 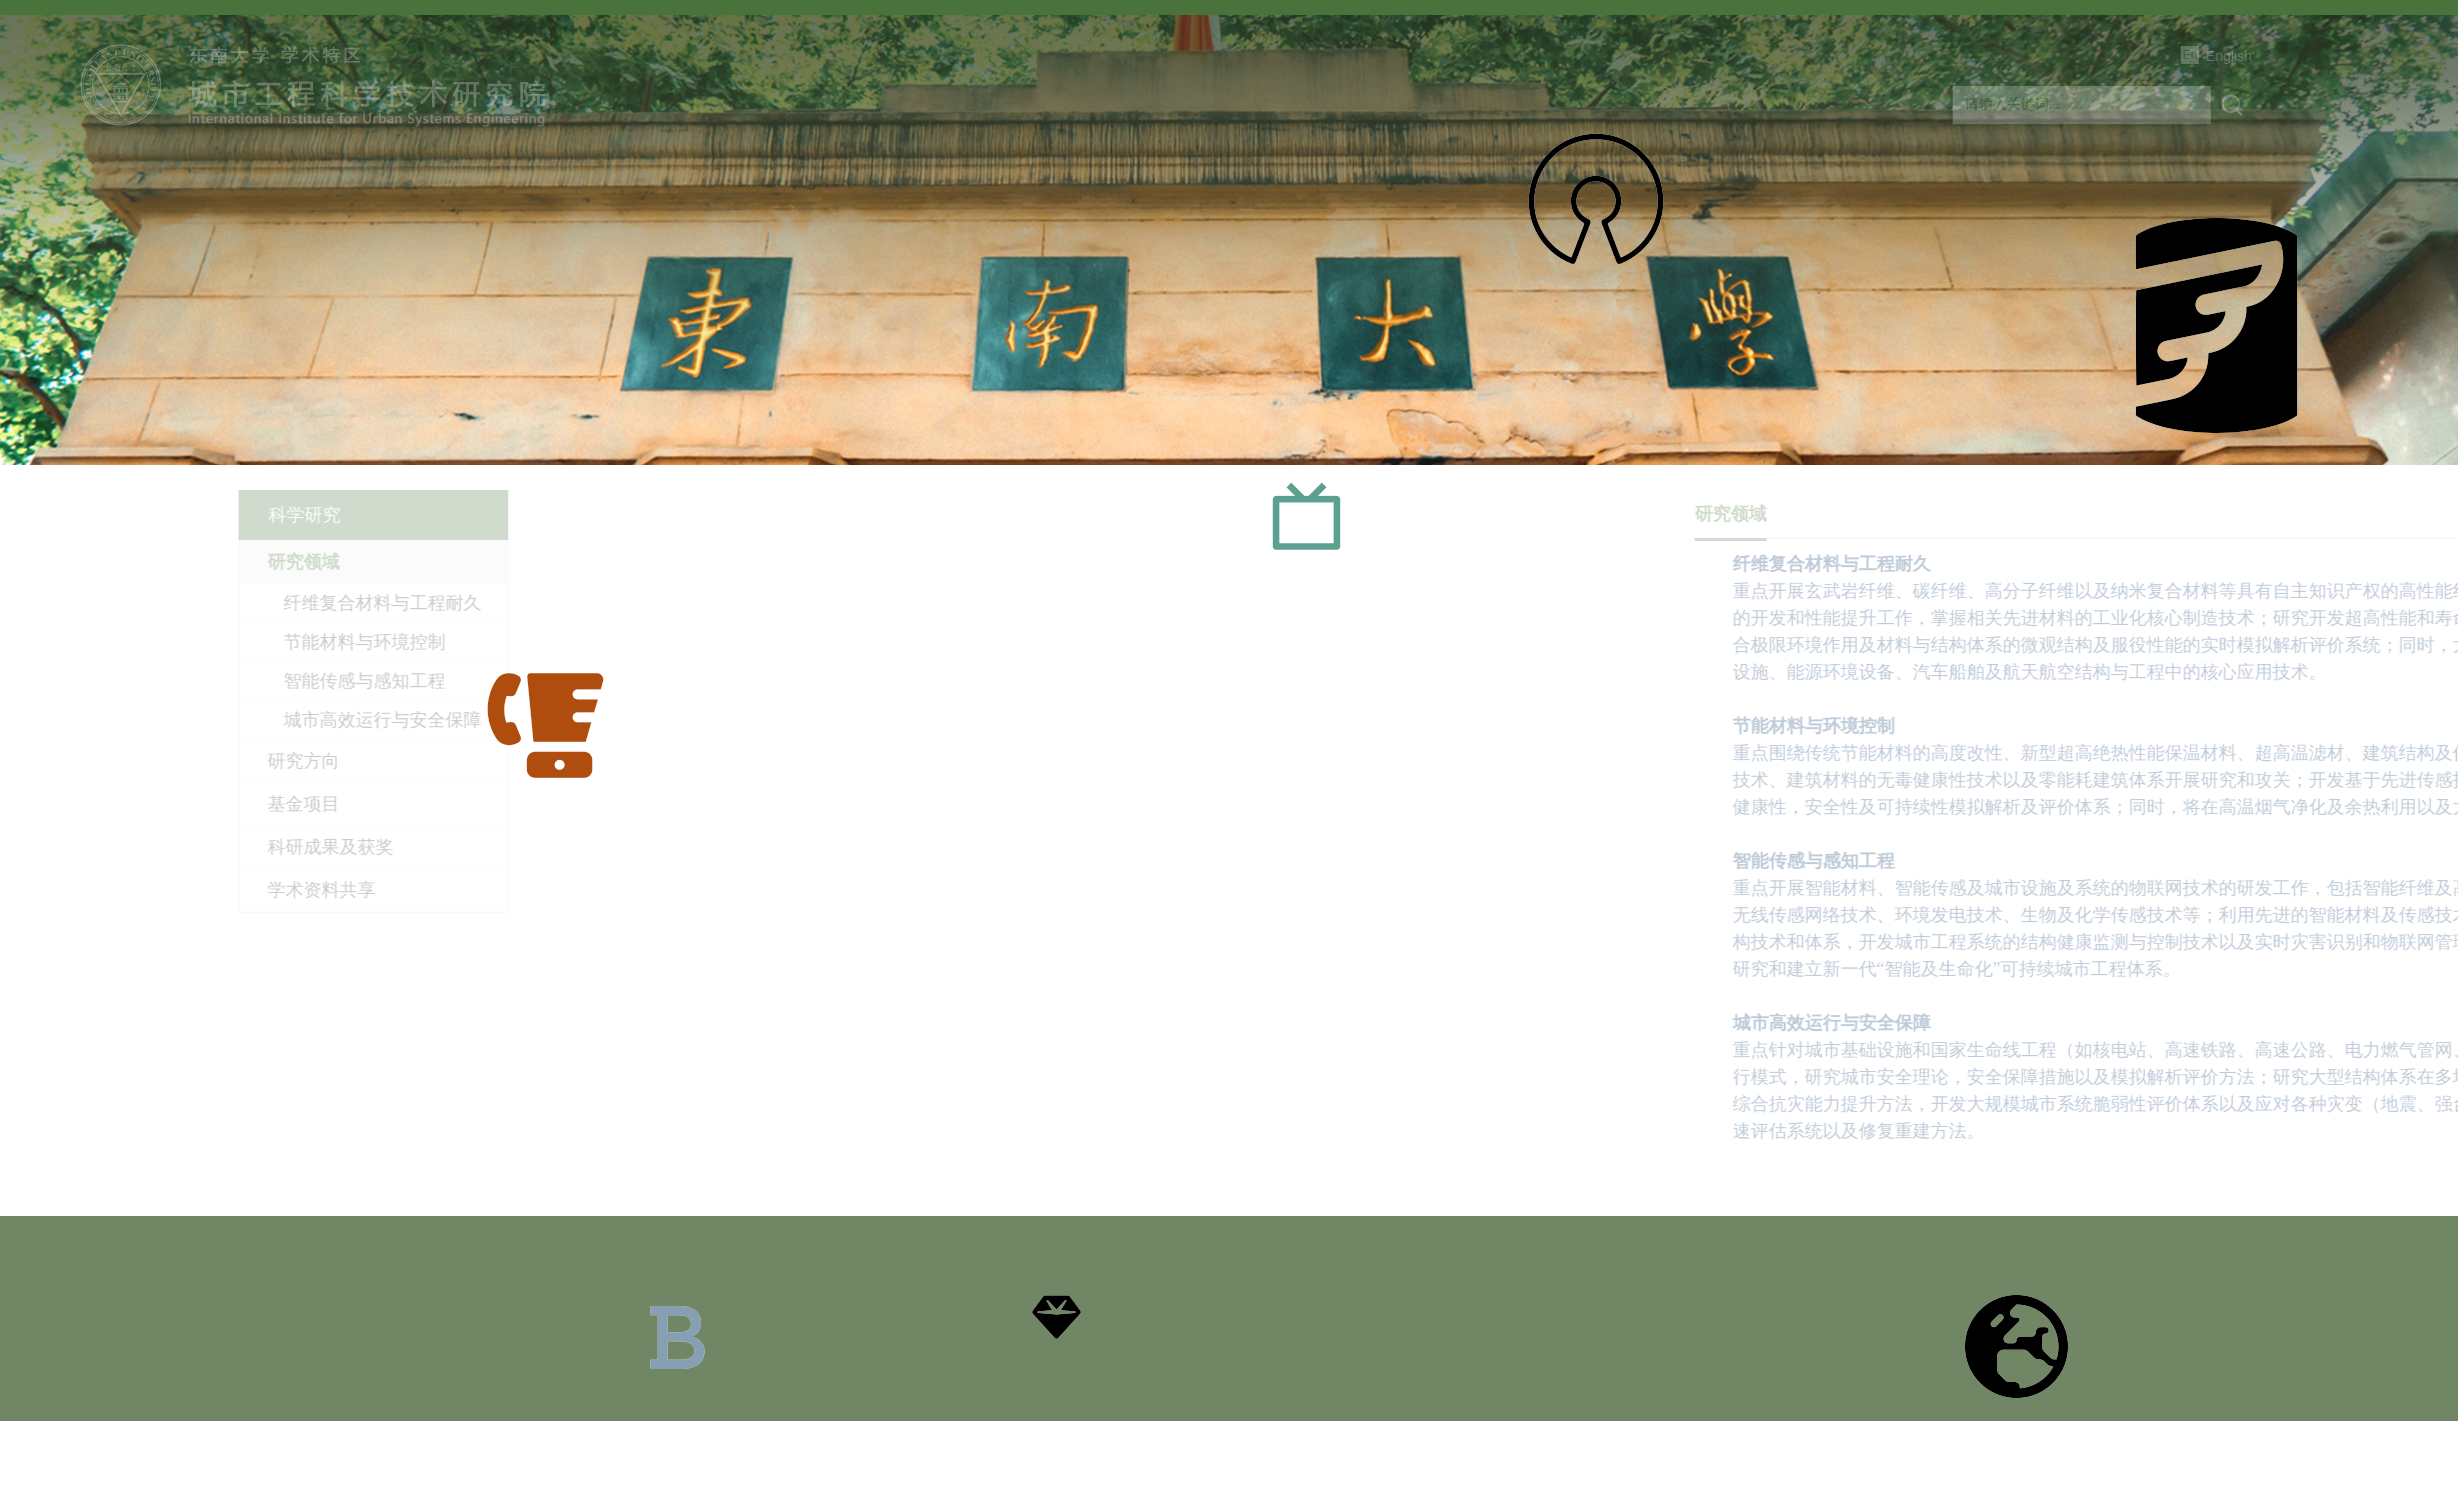 I want to click on select europe as your region, so click(x=2016, y=1346).